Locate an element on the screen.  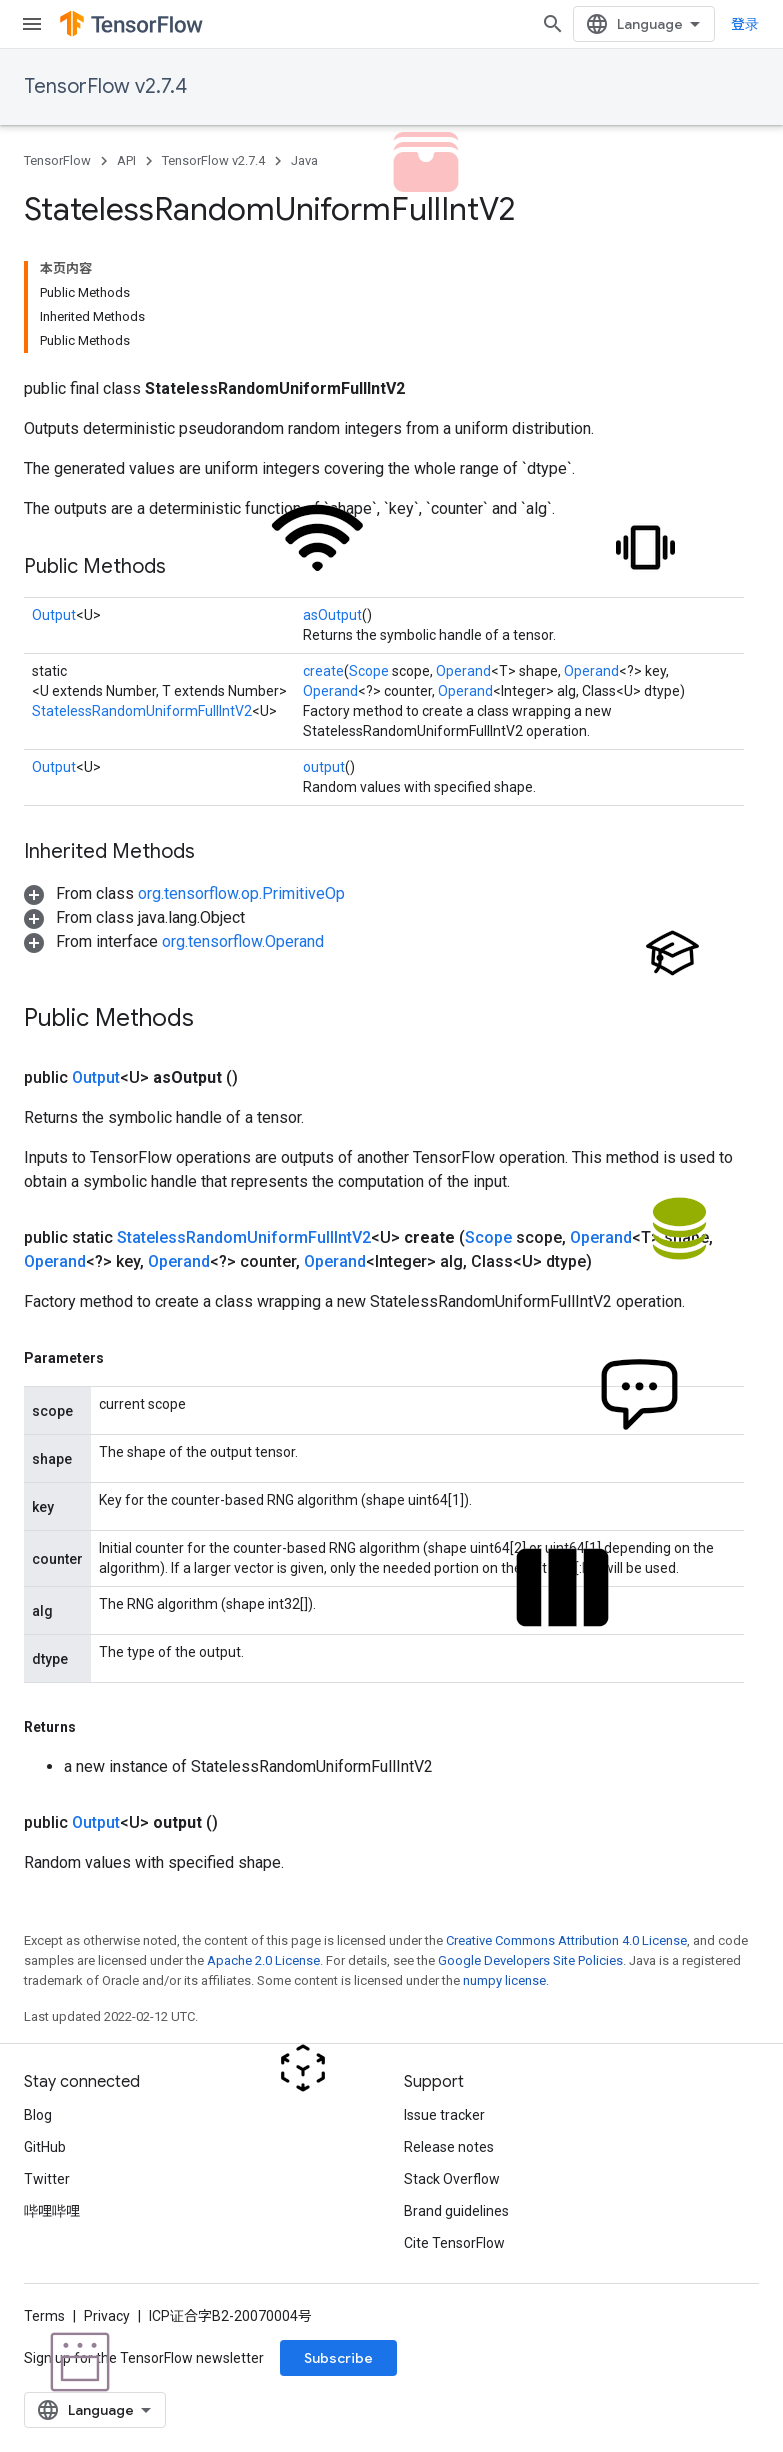
access your digital wallet is located at coordinates (426, 162).